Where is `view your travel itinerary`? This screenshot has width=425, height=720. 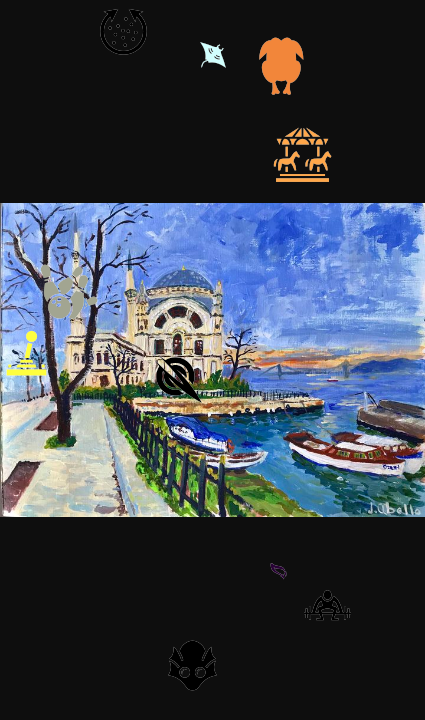 view your travel itinerary is located at coordinates (278, 571).